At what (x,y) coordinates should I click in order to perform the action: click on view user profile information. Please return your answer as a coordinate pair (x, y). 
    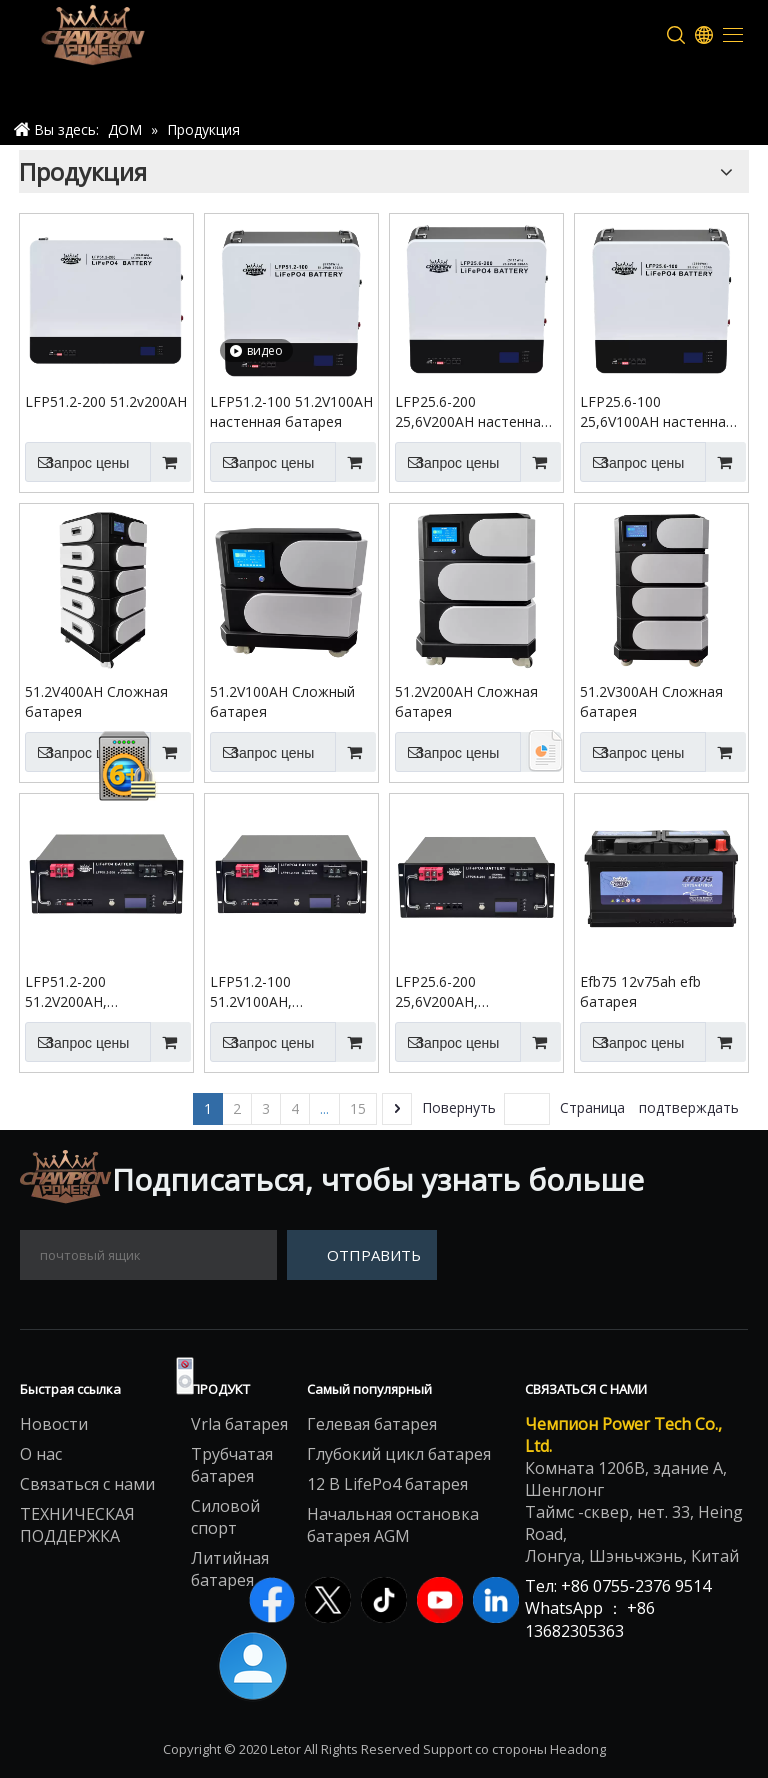
    Looking at the image, I should click on (253, 1666).